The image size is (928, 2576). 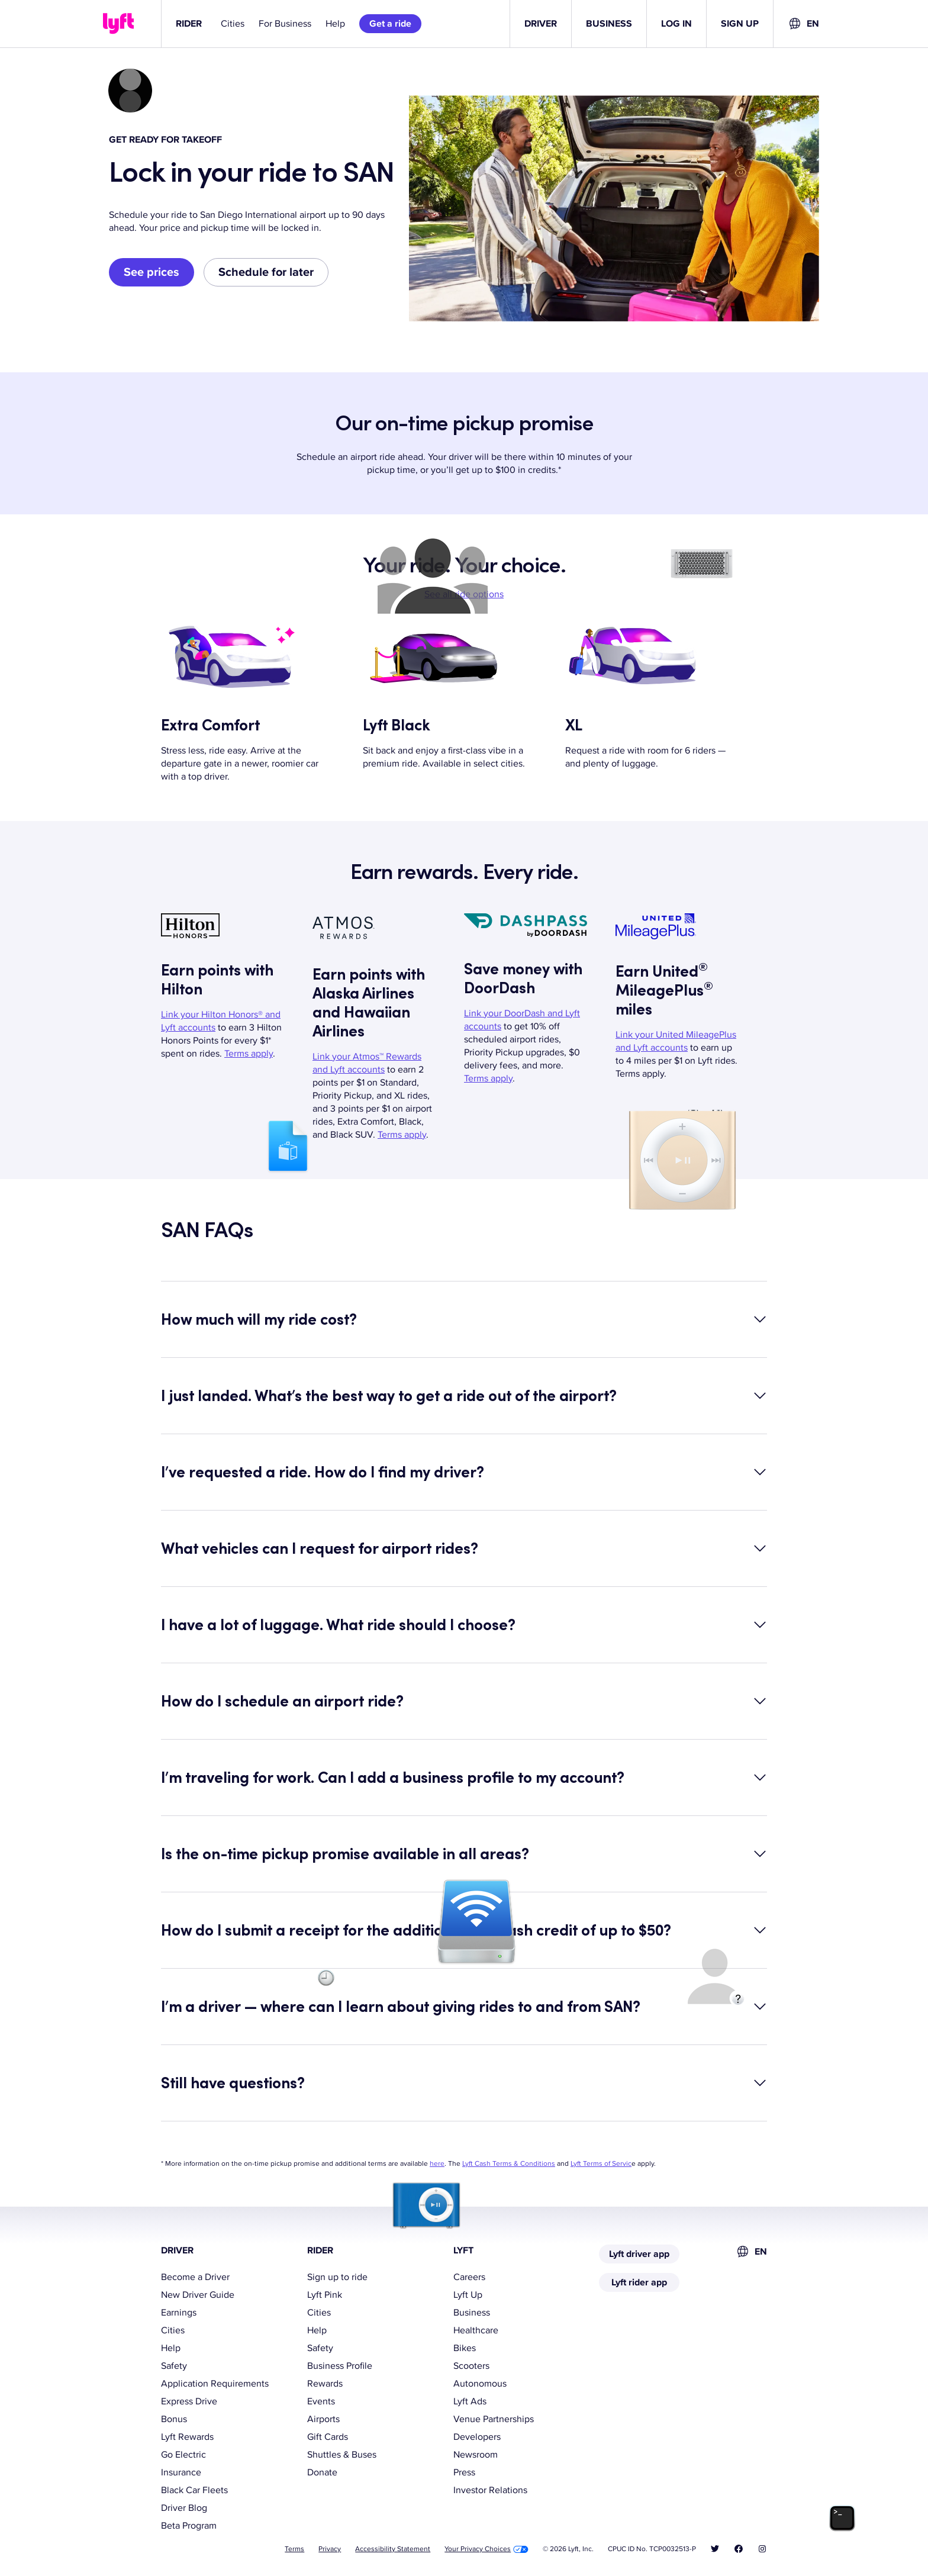 I want to click on indicates shared access with all users, so click(x=433, y=565).